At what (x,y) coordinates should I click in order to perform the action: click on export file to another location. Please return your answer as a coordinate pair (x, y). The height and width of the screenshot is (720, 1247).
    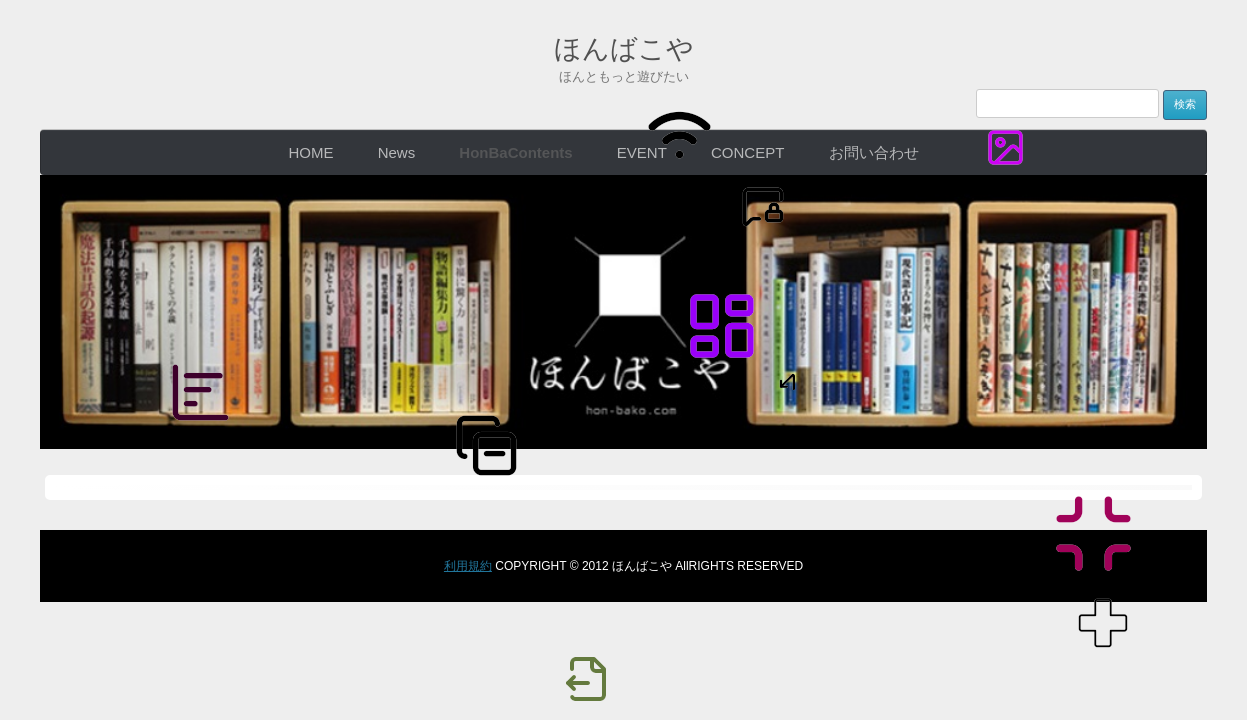
    Looking at the image, I should click on (588, 679).